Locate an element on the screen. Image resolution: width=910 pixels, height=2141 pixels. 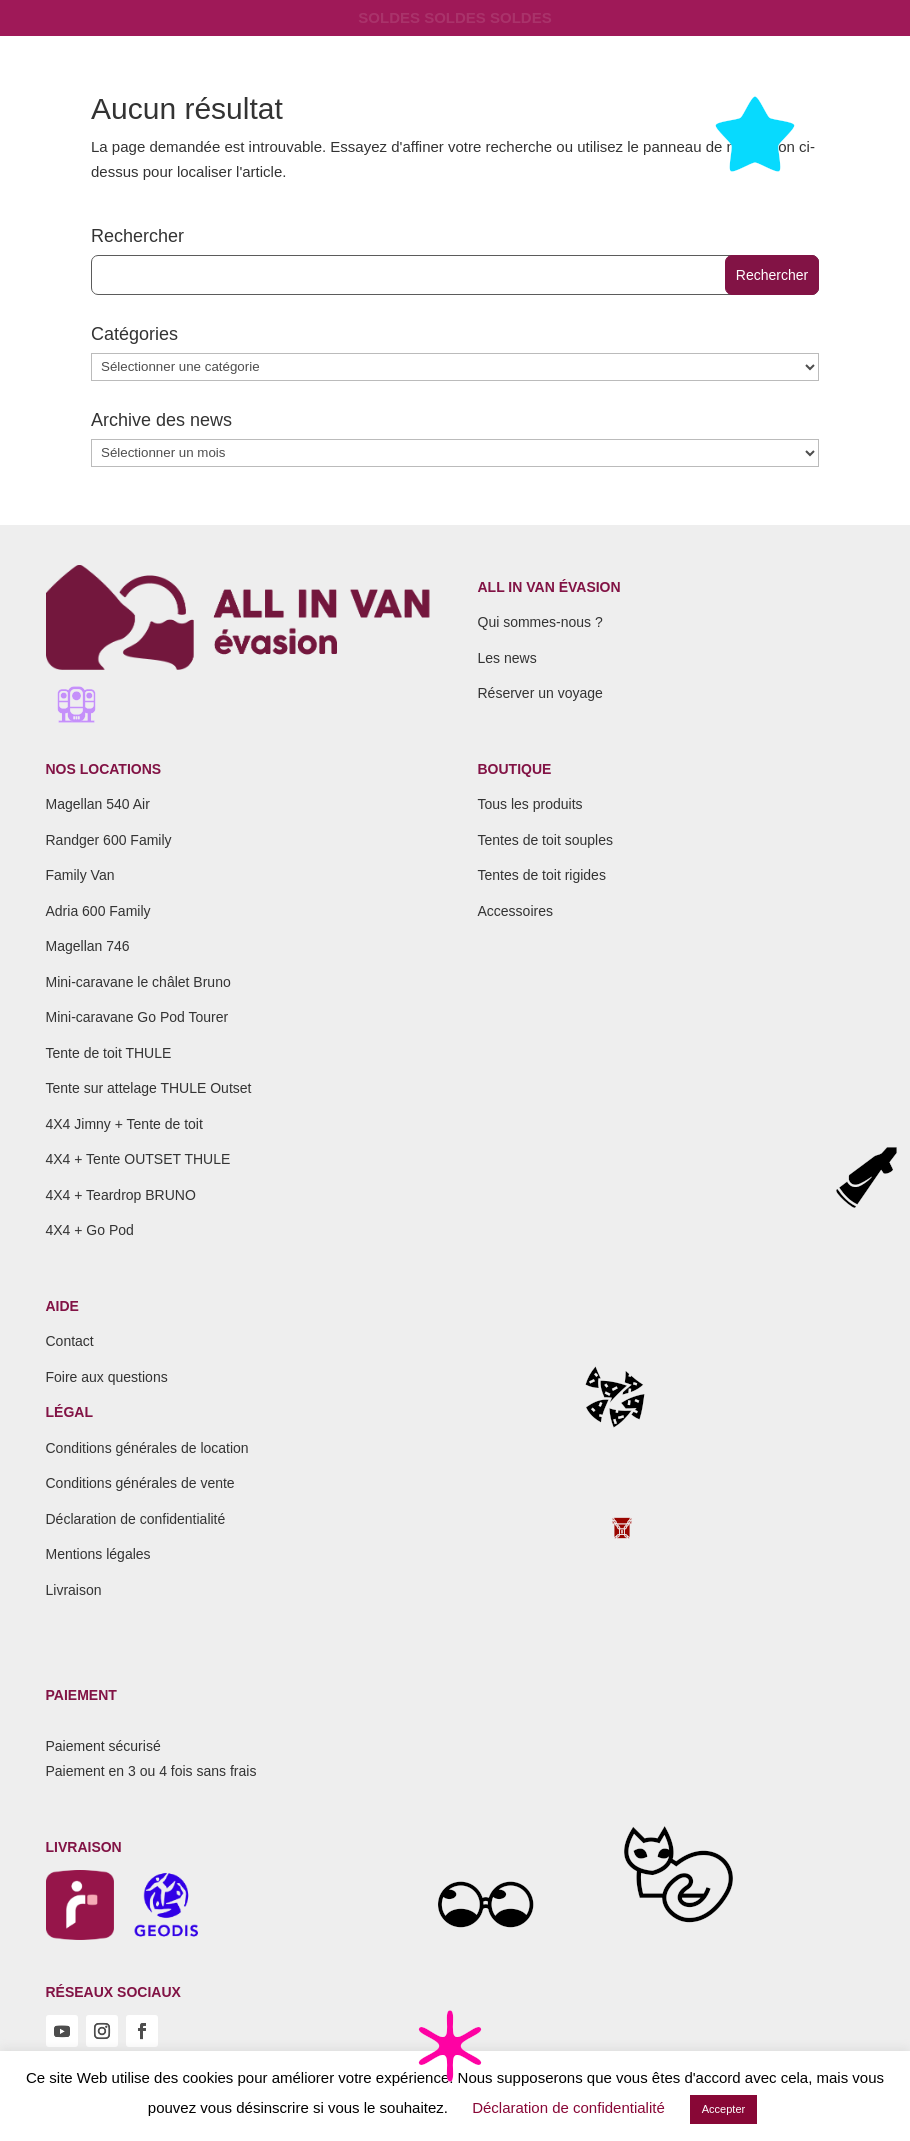
select or equip weapon attachment is located at coordinates (866, 1177).